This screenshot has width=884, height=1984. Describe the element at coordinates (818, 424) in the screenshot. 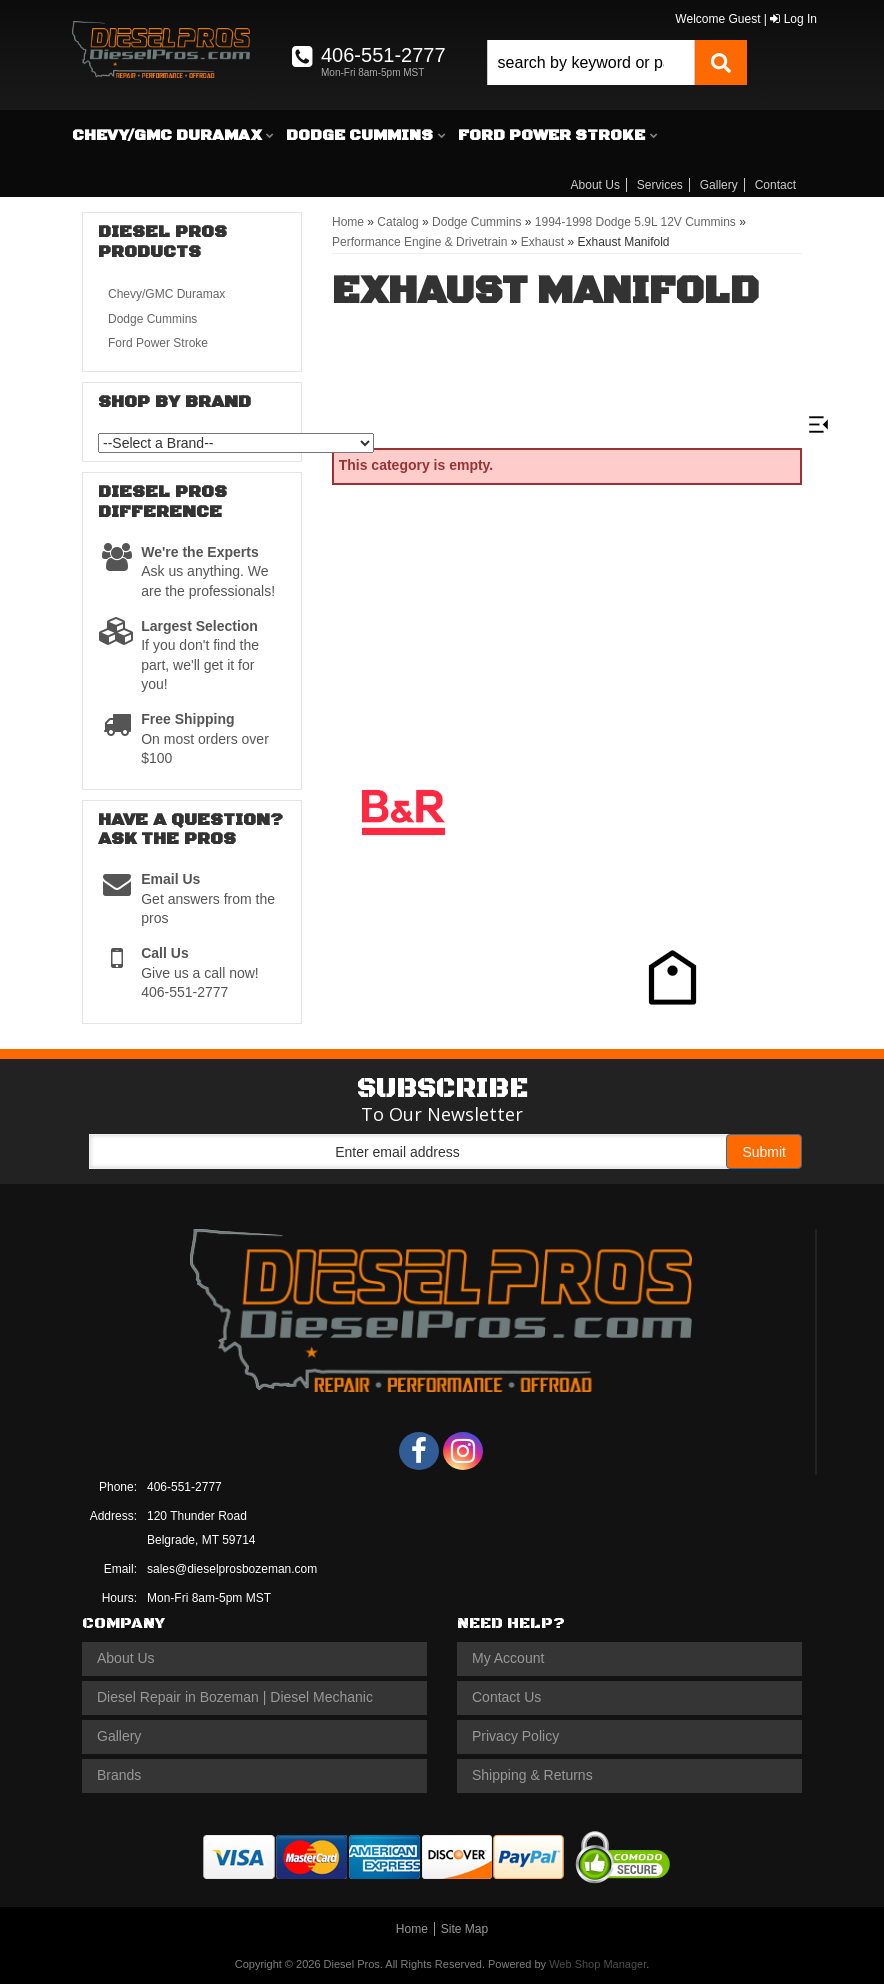

I see `collapse sidebar or navigation panel` at that location.